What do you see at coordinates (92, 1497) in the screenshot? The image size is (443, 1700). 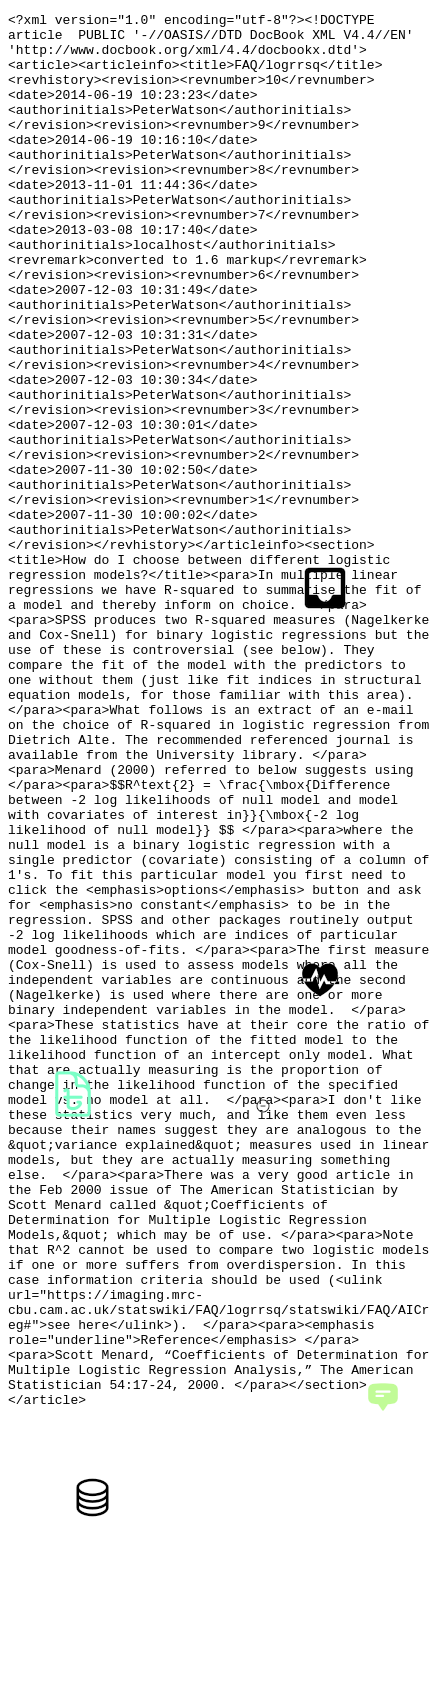 I see `access database or data storage` at bounding box center [92, 1497].